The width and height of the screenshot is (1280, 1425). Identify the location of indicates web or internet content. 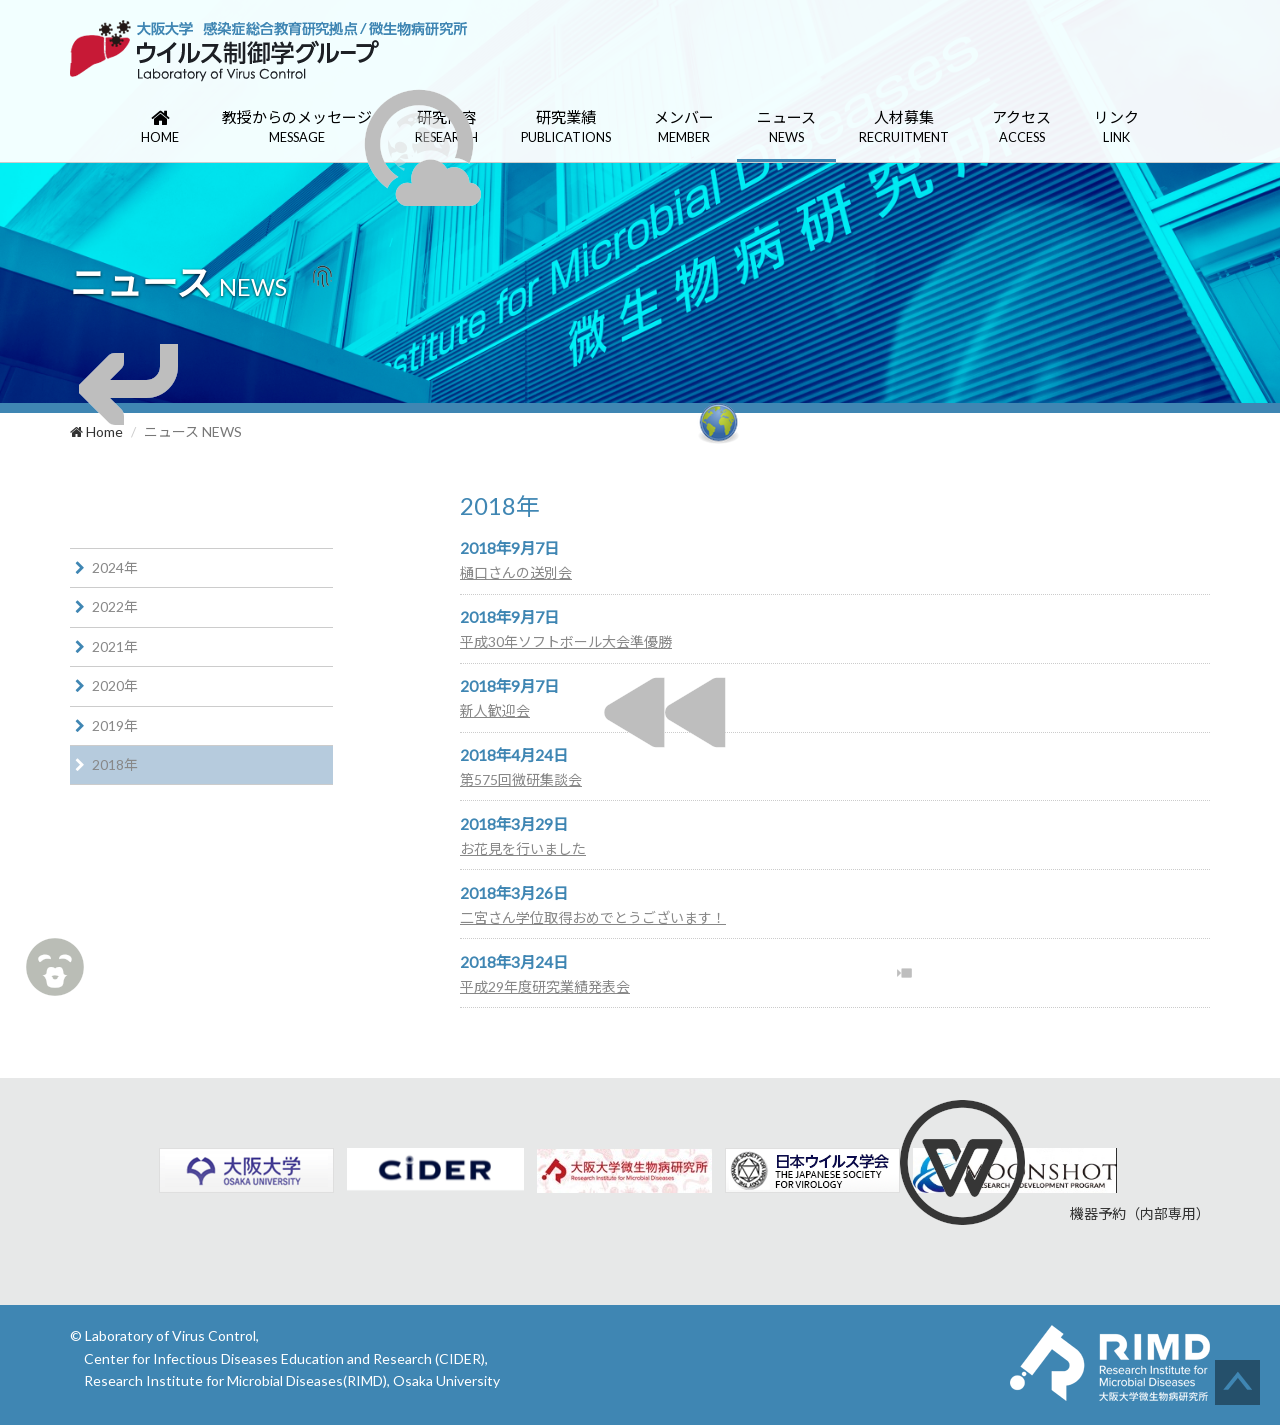
(719, 423).